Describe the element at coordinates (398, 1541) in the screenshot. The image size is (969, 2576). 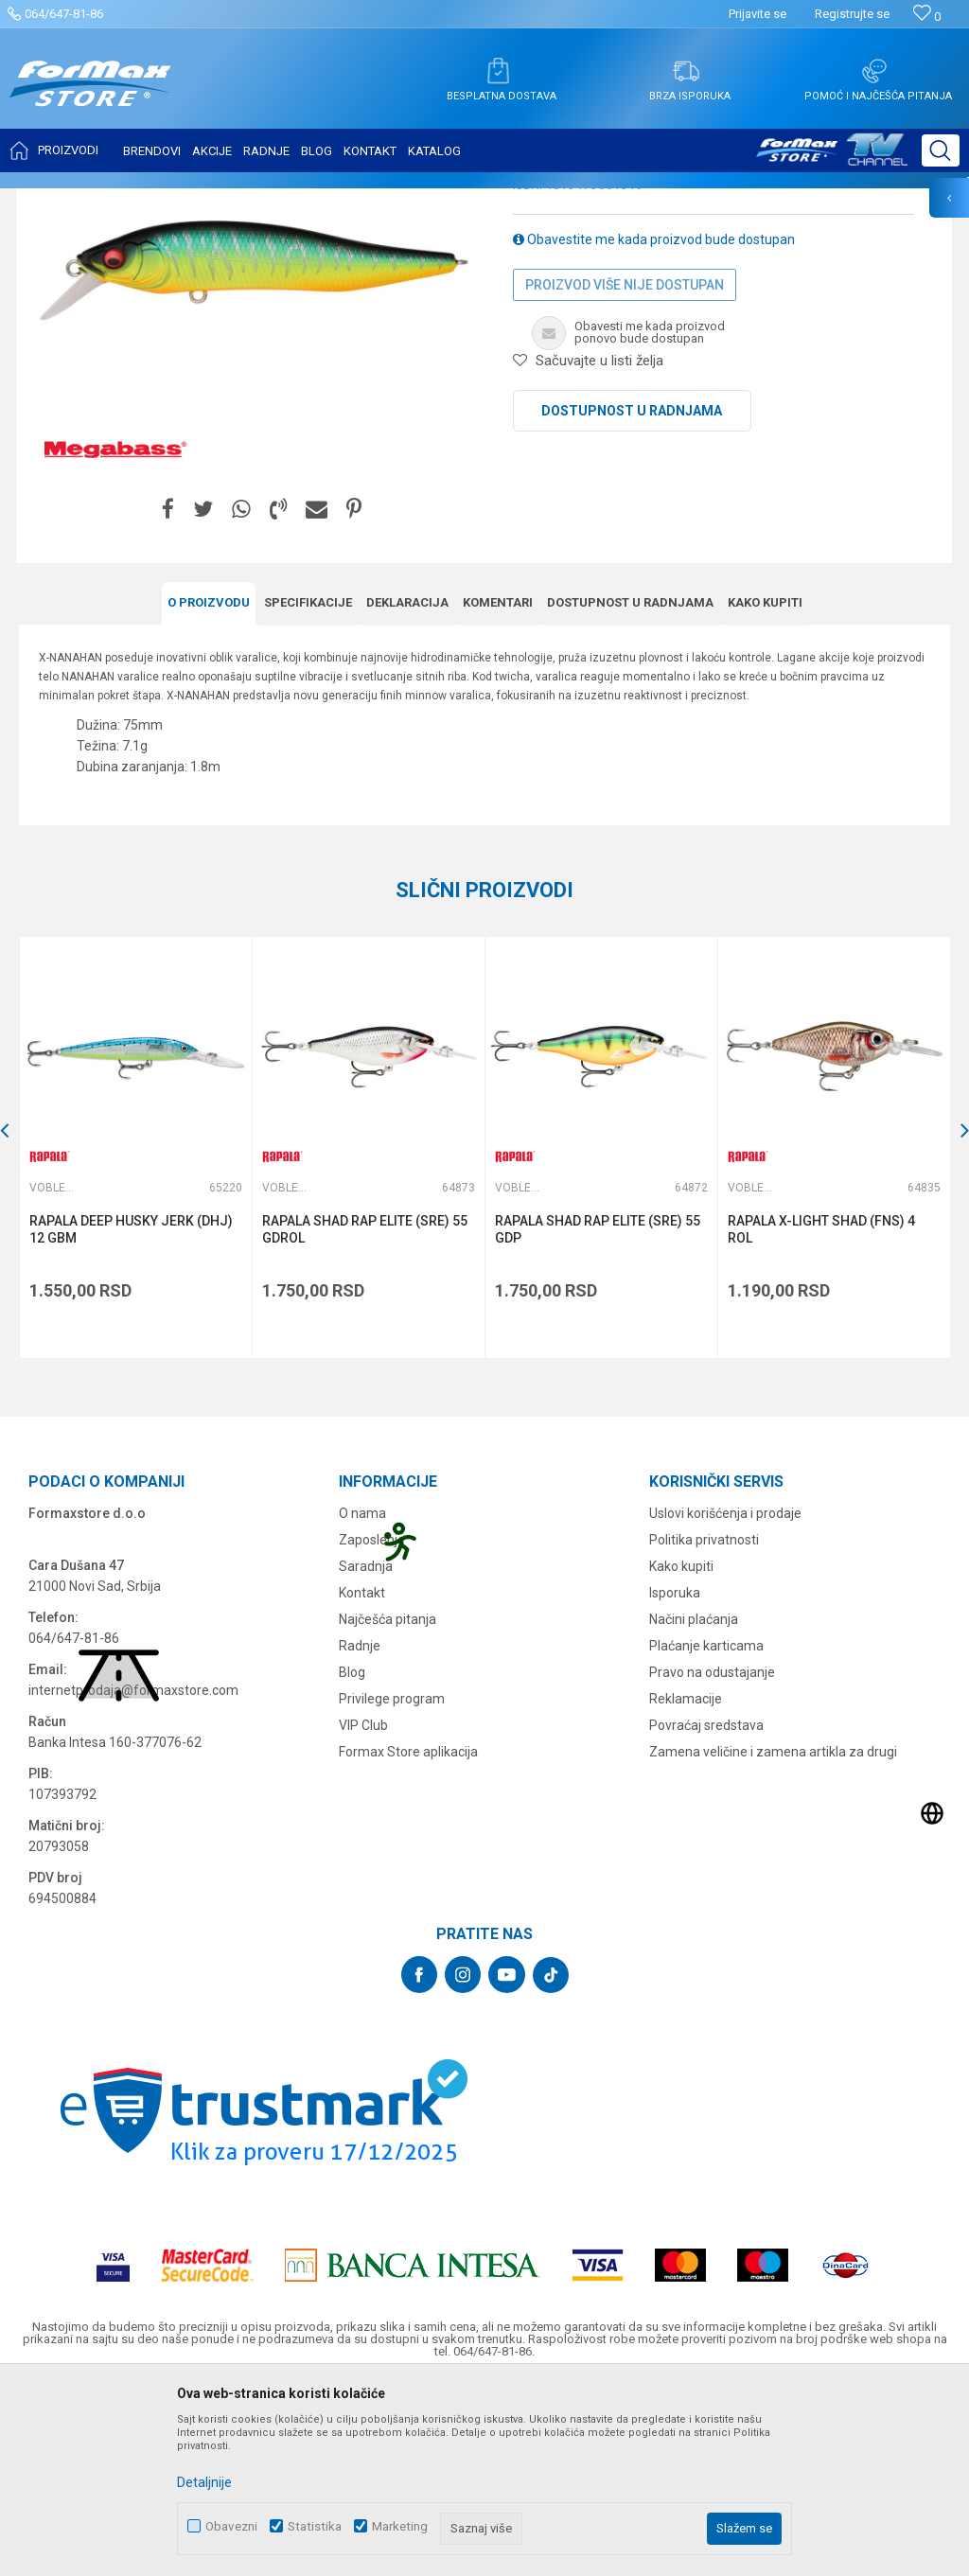
I see `access throwing or toss-related sports activities` at that location.